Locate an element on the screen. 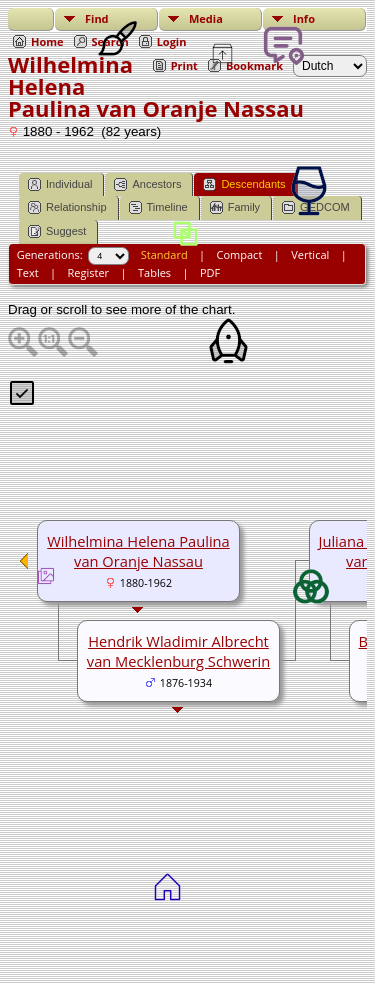  indicates overlapping or shared elements between three sets is located at coordinates (311, 587).